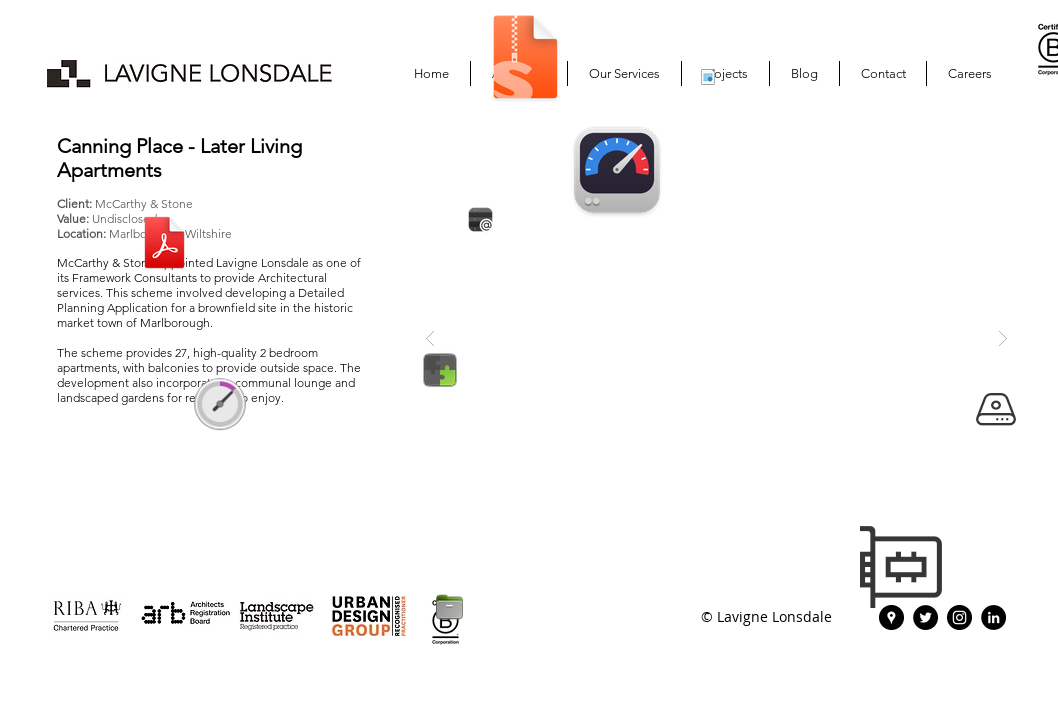 This screenshot has height=720, width=1058. I want to click on open system resource monitor, so click(617, 170).